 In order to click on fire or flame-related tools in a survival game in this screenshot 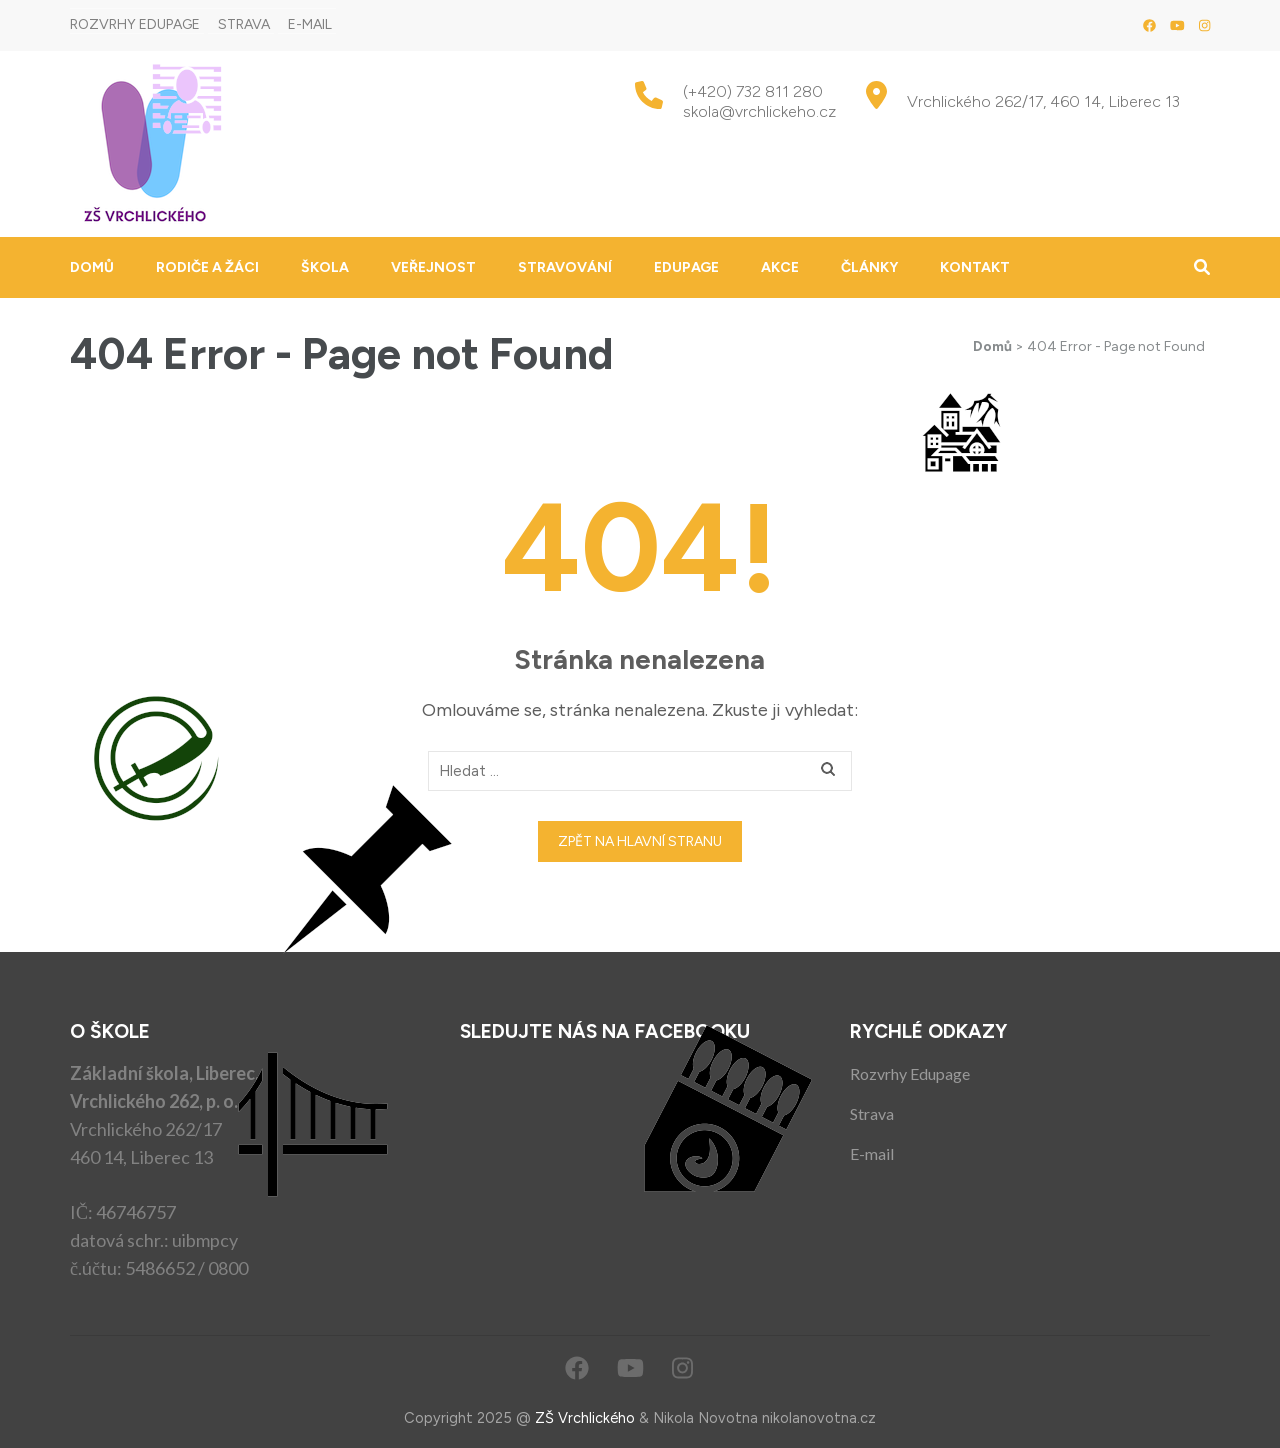, I will do `click(729, 1107)`.